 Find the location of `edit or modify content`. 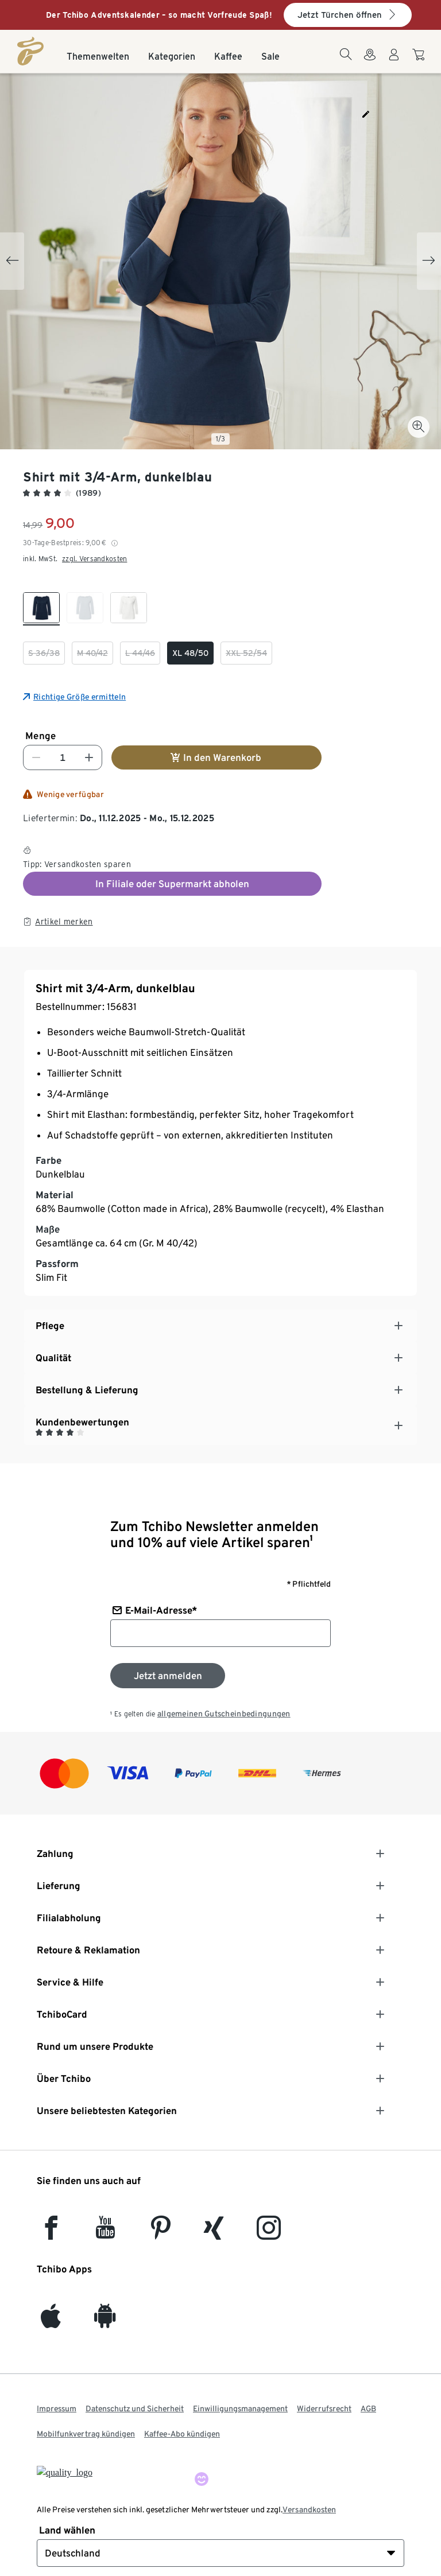

edit or modify content is located at coordinates (366, 114).